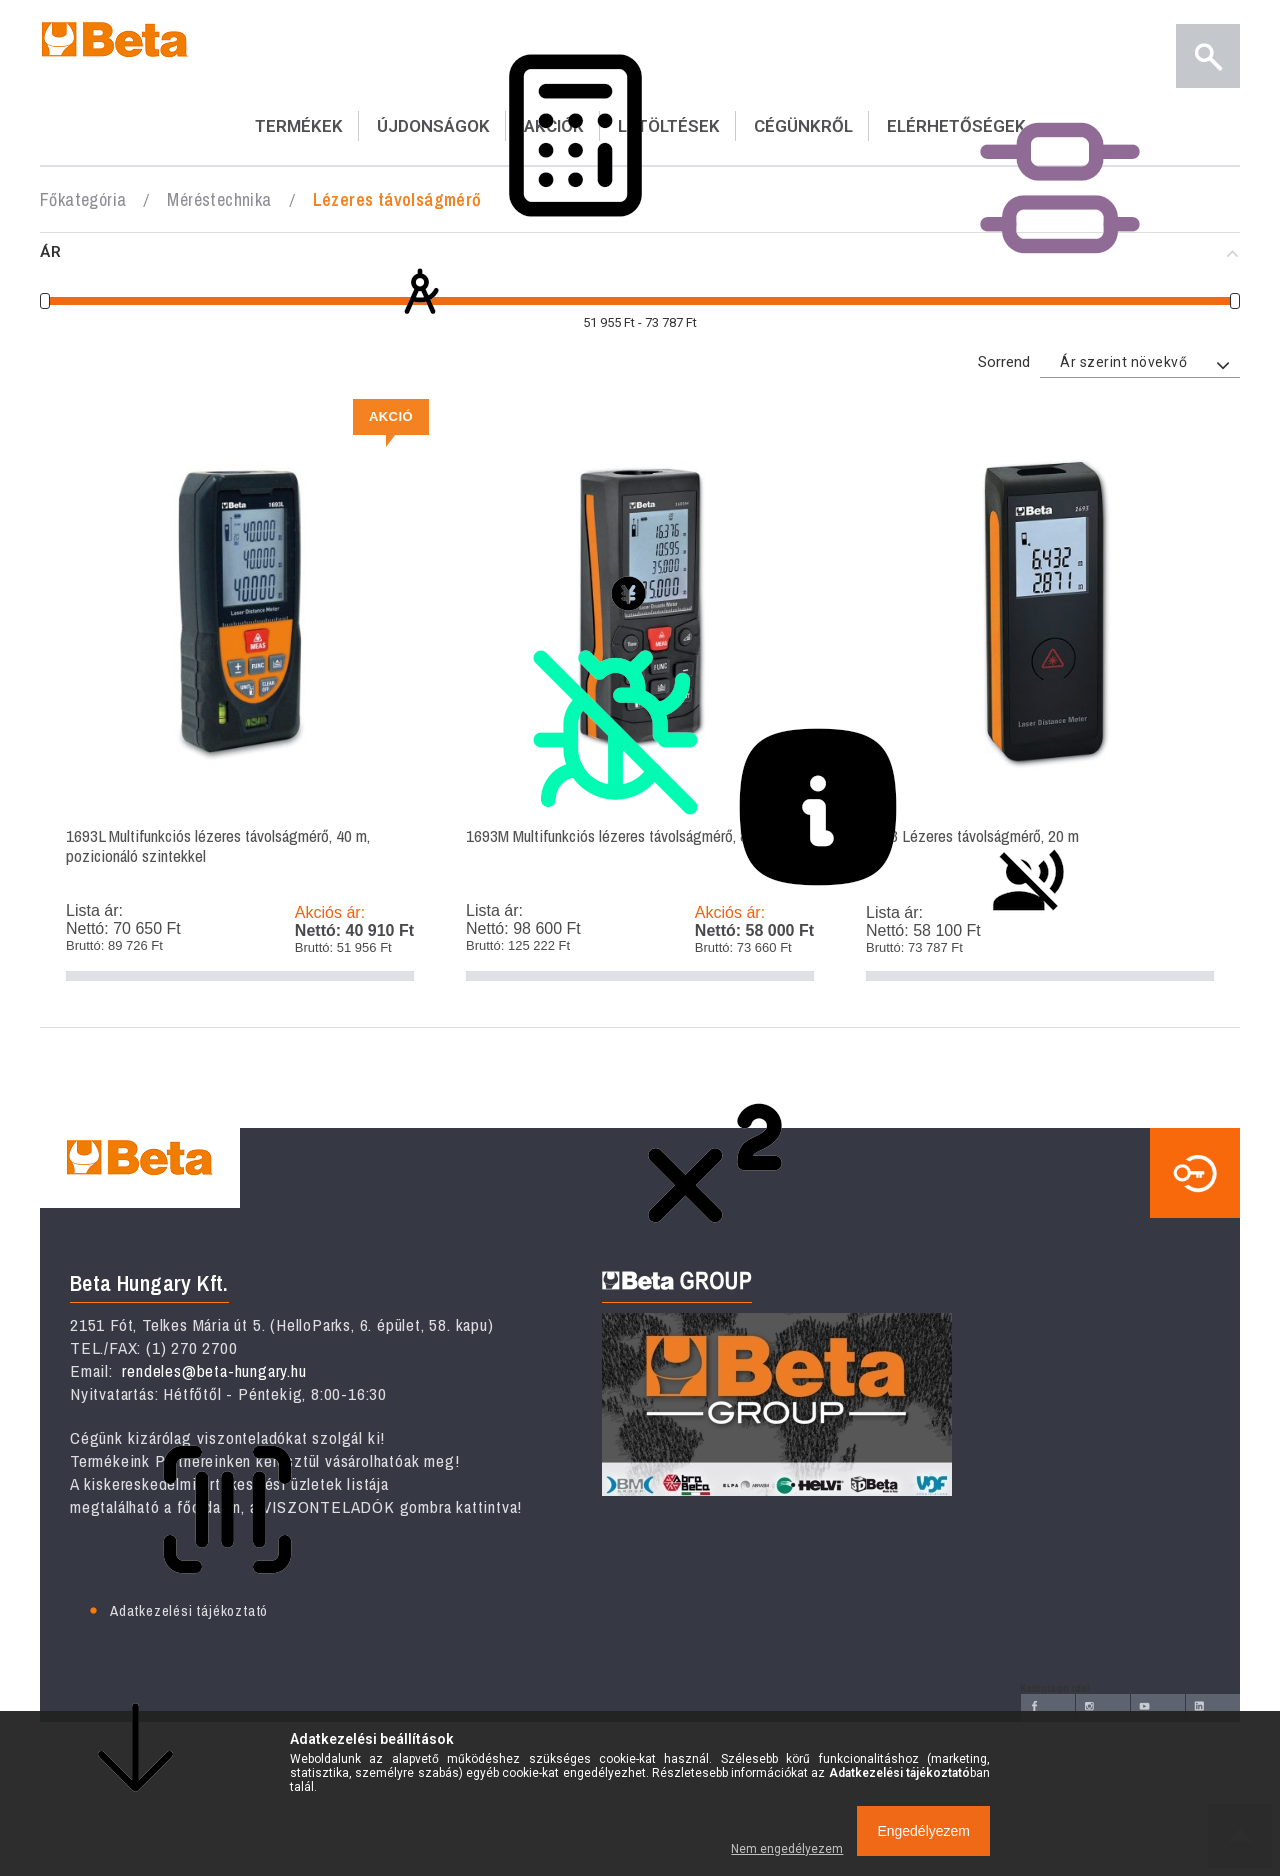  Describe the element at coordinates (715, 1163) in the screenshot. I see `format text as superscript` at that location.